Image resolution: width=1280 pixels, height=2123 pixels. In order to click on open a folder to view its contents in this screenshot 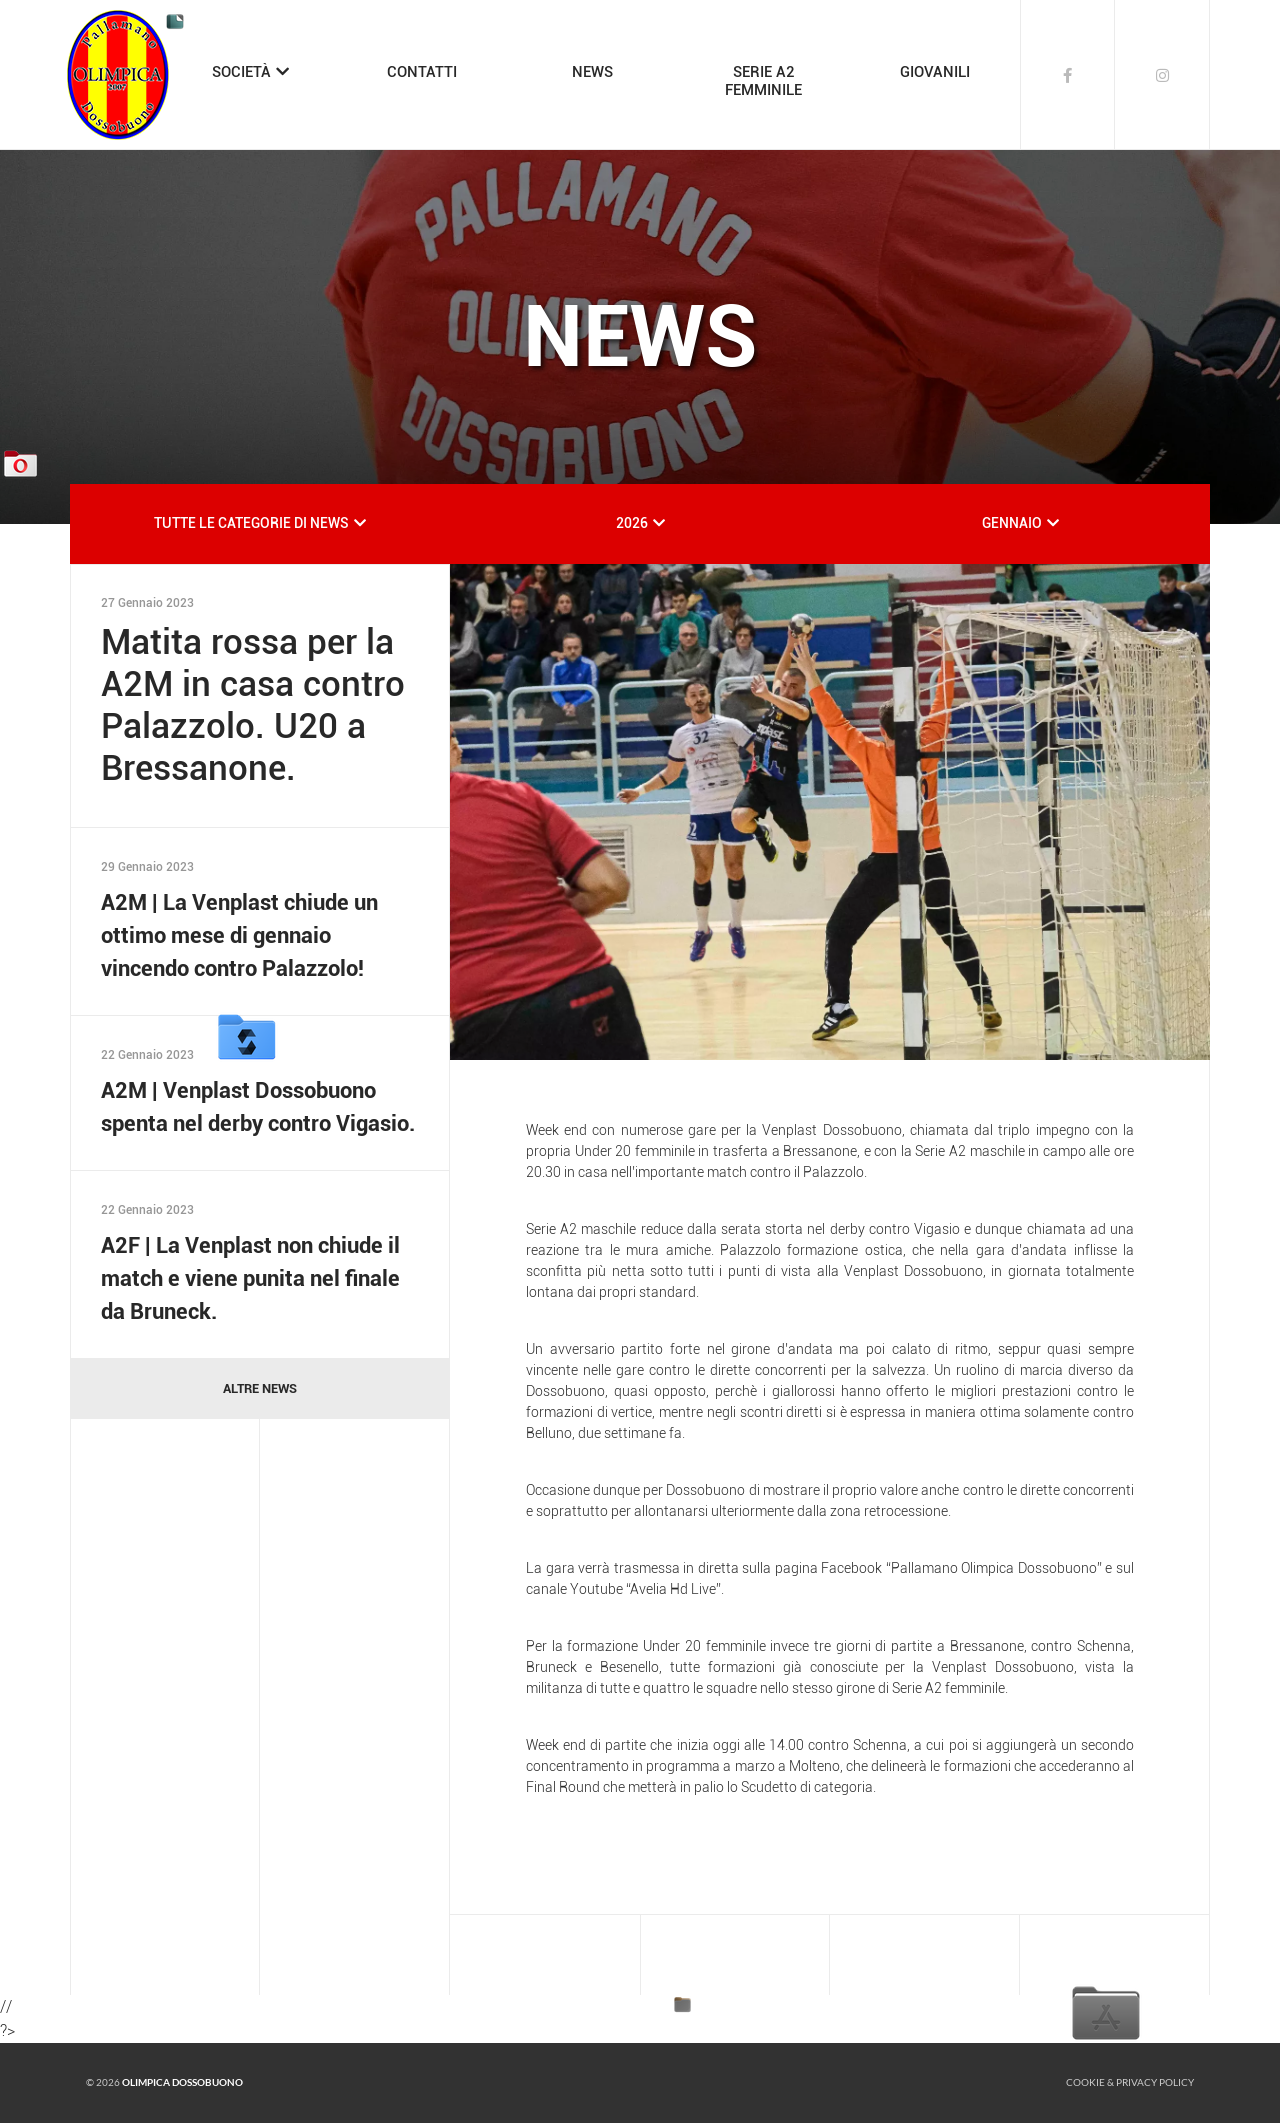, I will do `click(682, 2004)`.